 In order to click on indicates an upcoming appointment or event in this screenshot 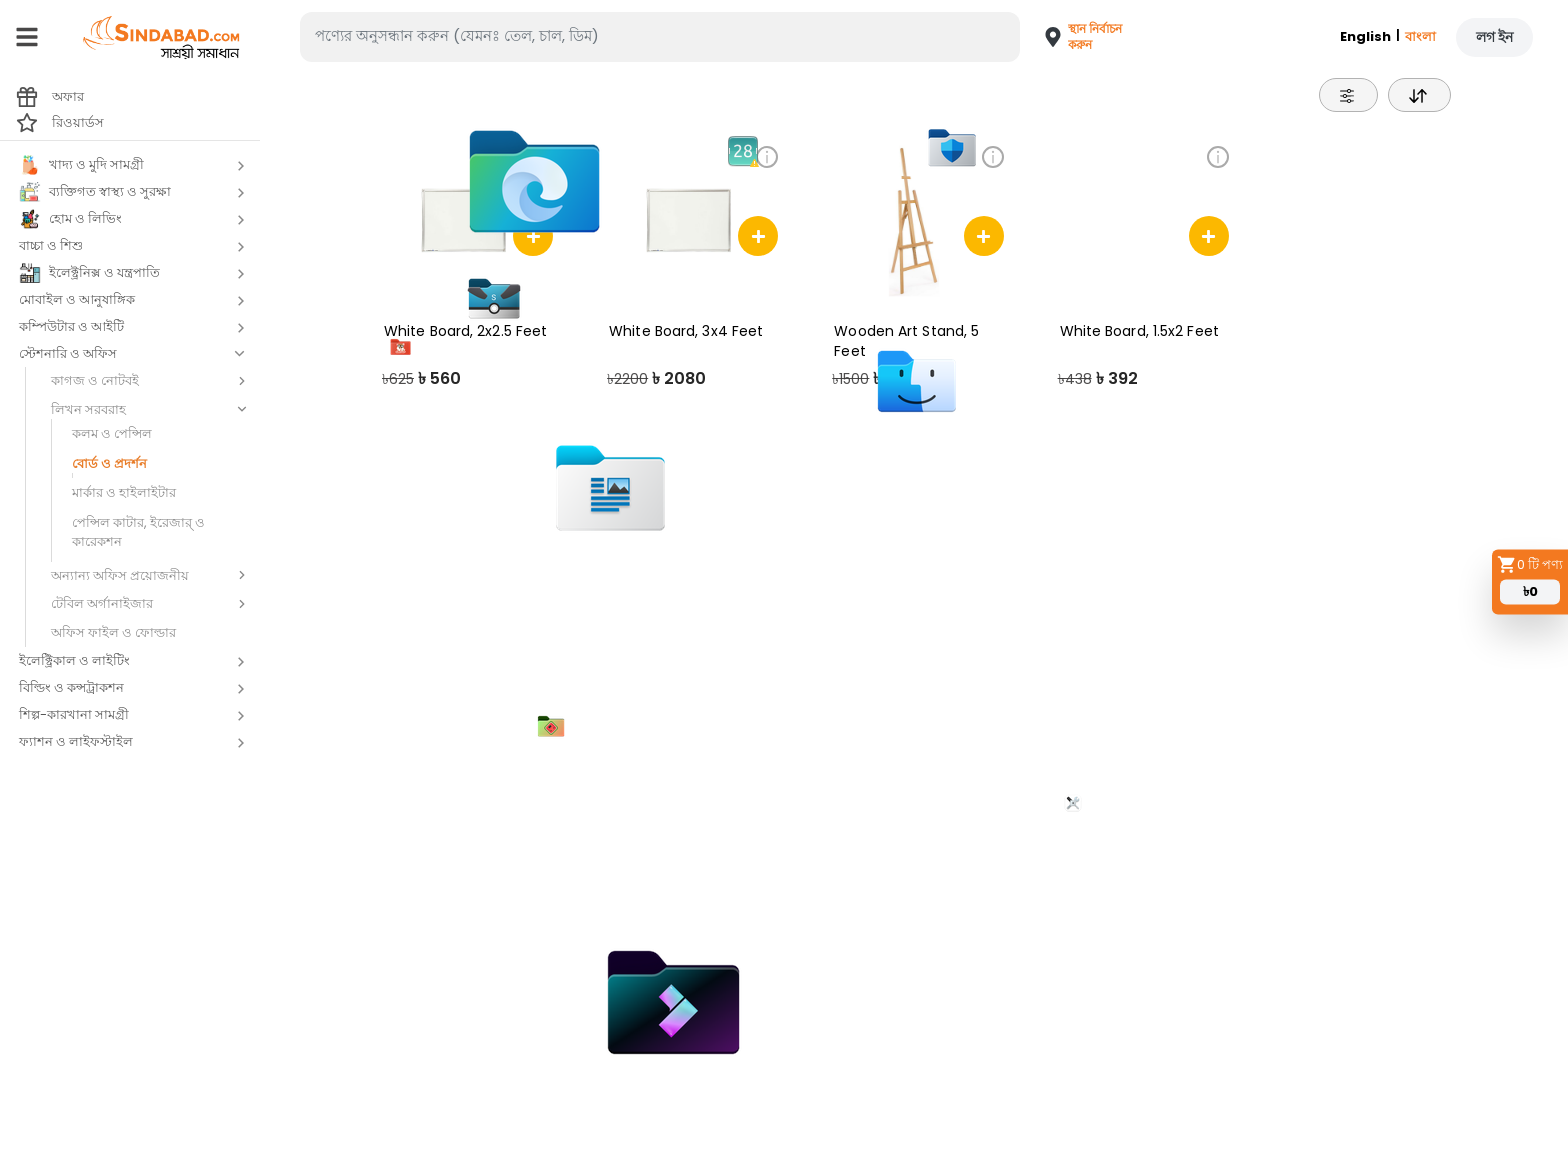, I will do `click(743, 151)`.